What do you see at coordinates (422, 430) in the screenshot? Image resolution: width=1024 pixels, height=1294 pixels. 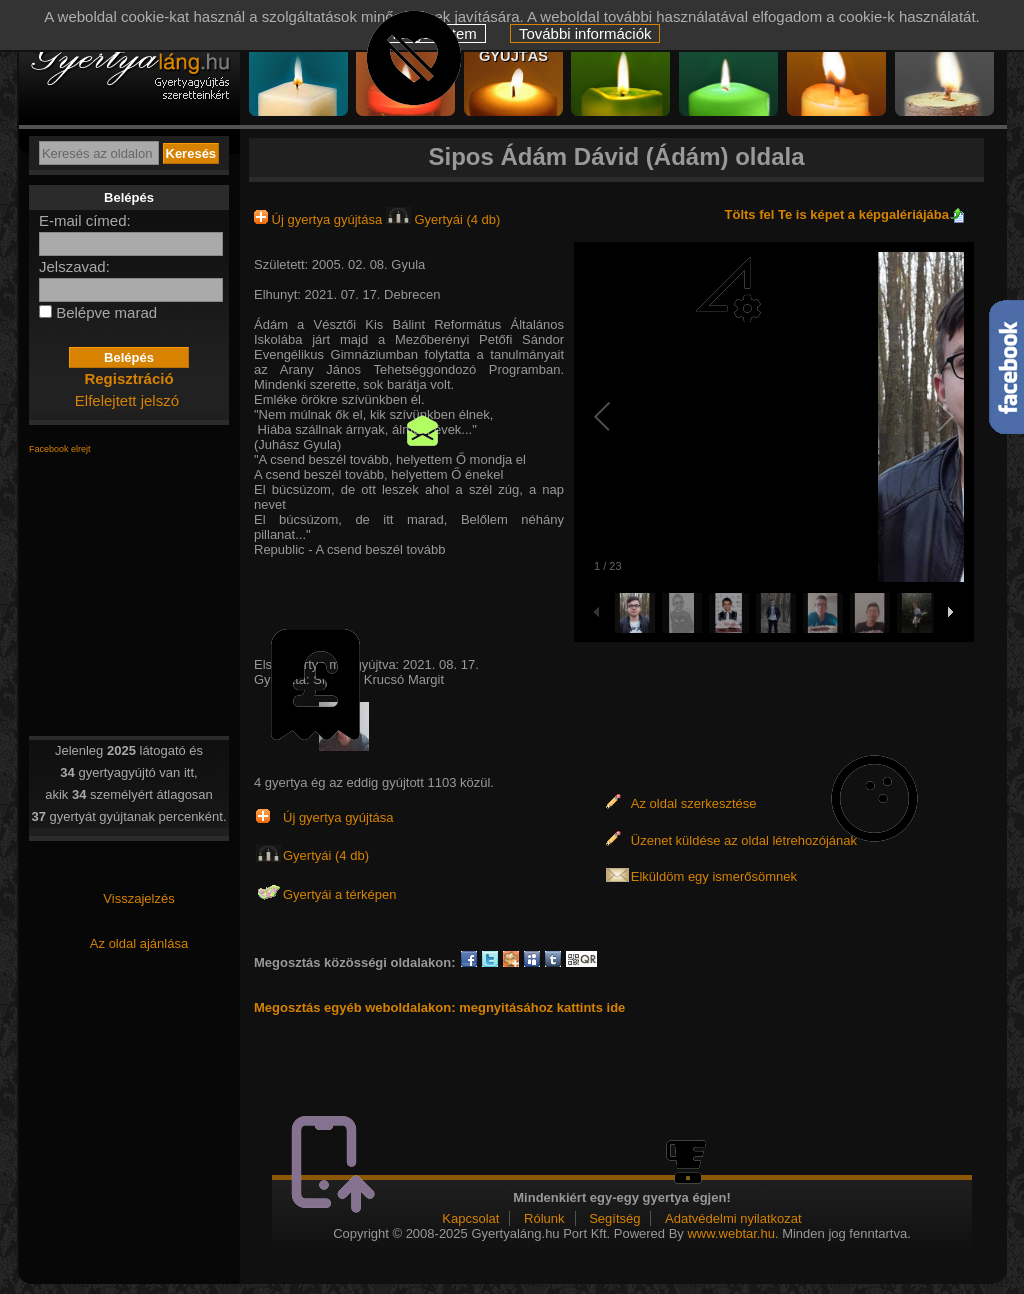 I see `view opened or read messages` at bounding box center [422, 430].